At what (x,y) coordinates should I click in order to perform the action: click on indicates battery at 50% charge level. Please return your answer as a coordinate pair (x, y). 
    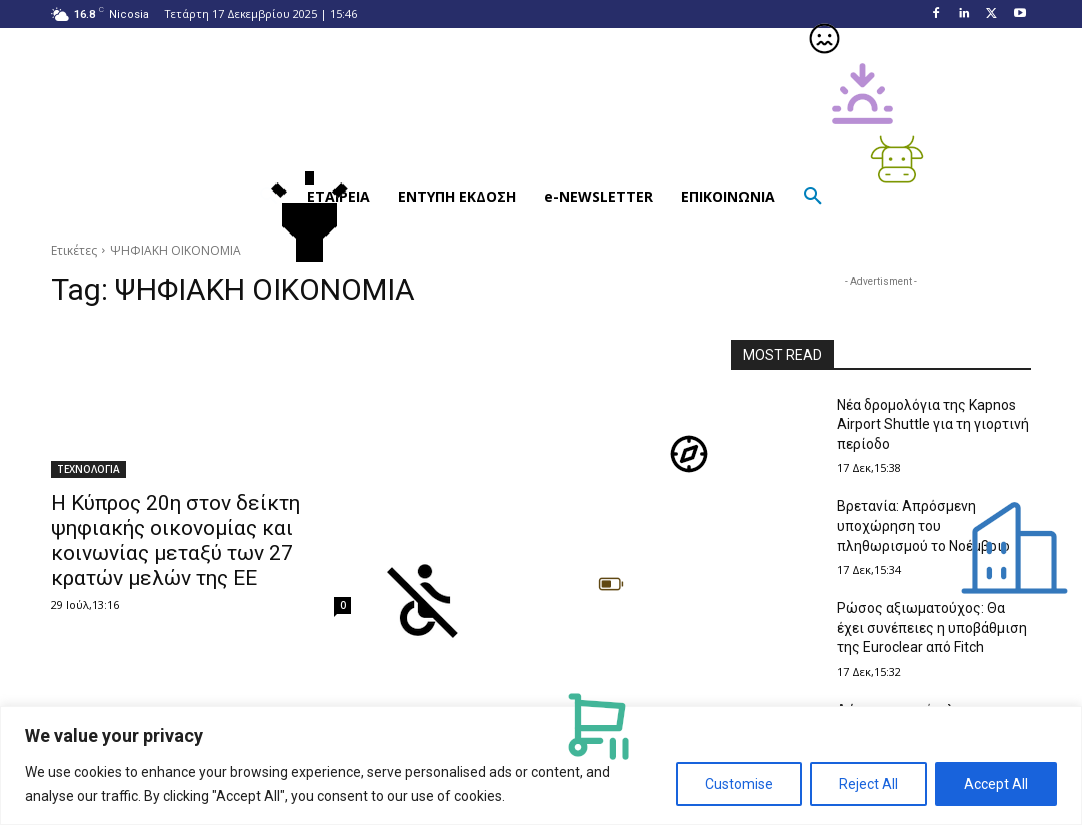
    Looking at the image, I should click on (611, 584).